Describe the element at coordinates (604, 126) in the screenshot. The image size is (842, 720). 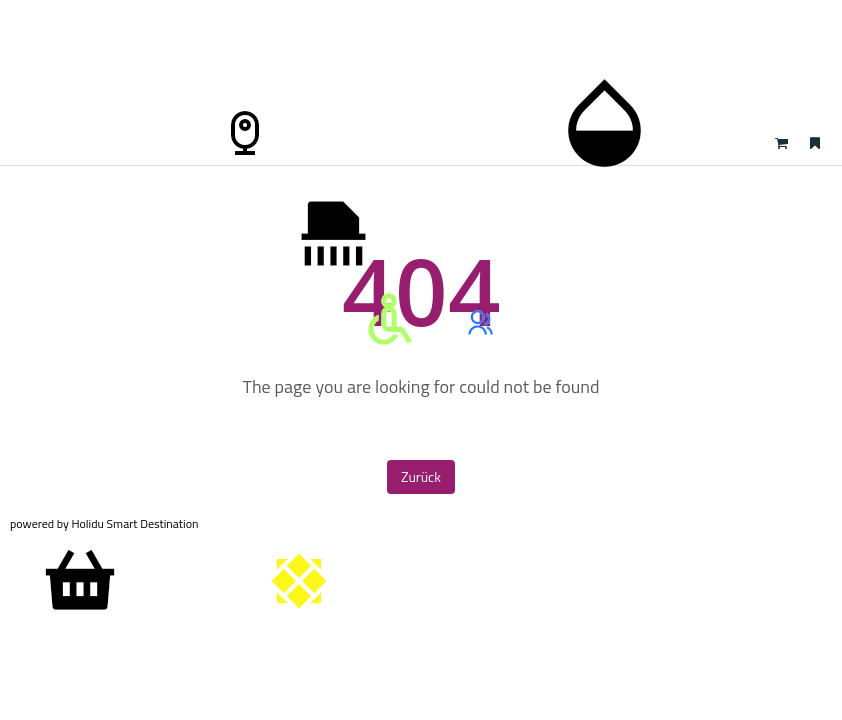
I see `adjust color contrast settings` at that location.